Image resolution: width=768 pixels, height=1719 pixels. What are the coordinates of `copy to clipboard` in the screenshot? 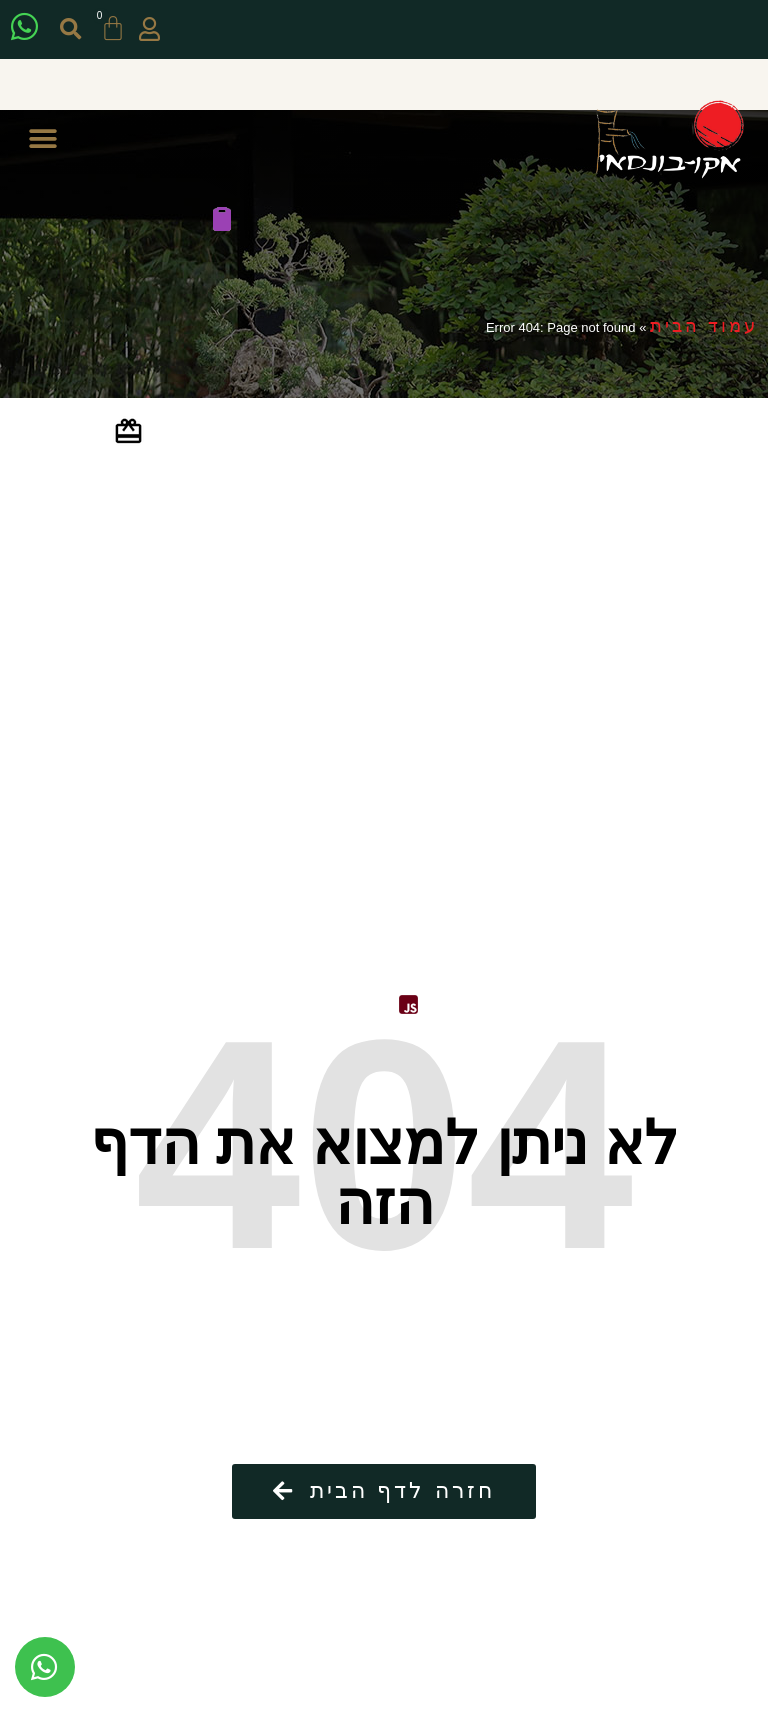 It's located at (222, 219).